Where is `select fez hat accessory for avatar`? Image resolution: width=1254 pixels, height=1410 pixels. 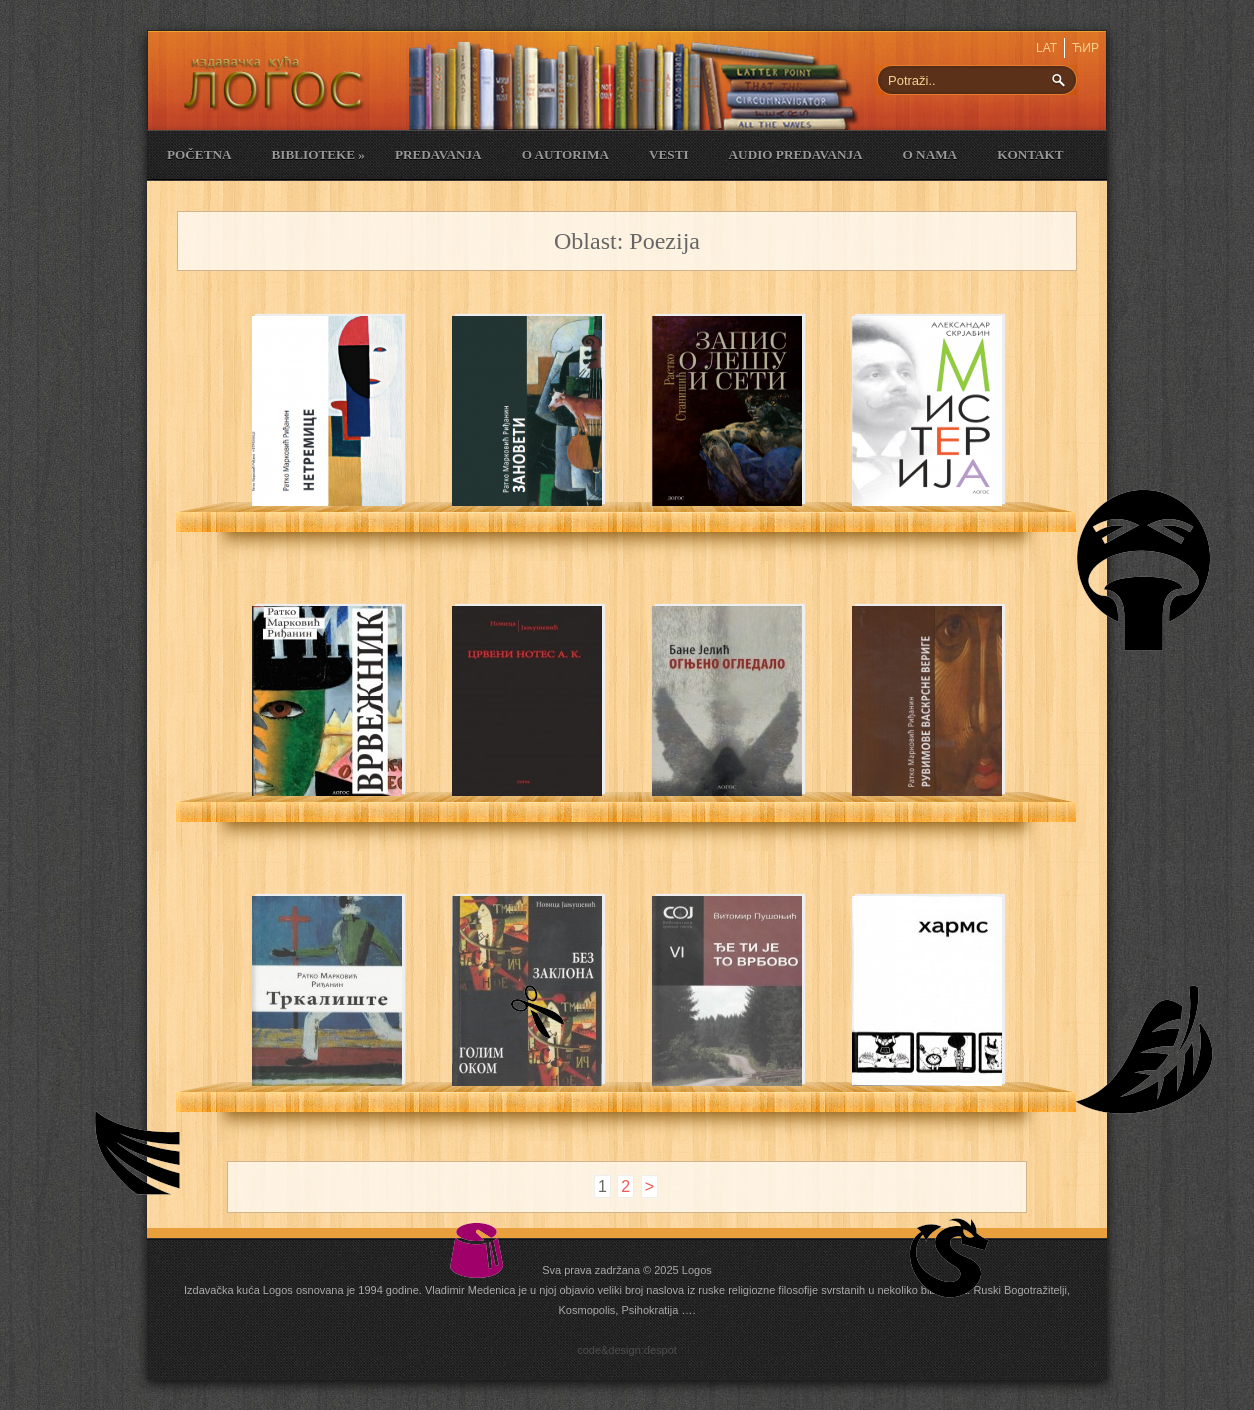 select fez hat accessory for avatar is located at coordinates (476, 1250).